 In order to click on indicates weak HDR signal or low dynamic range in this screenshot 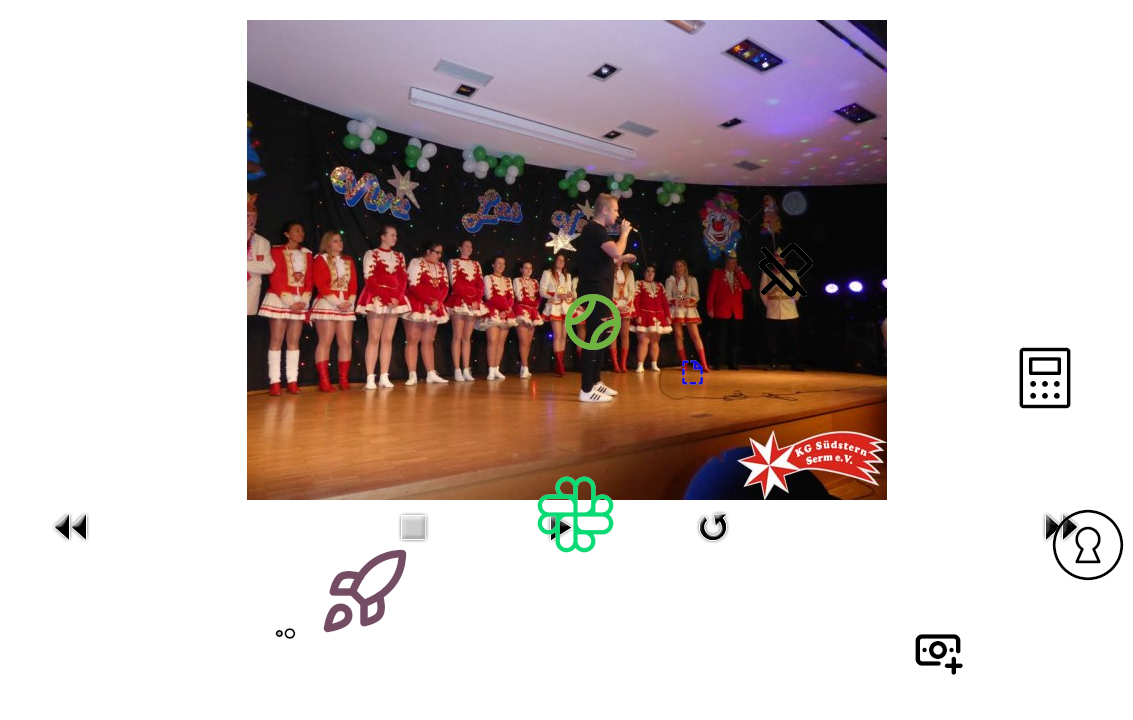, I will do `click(285, 633)`.